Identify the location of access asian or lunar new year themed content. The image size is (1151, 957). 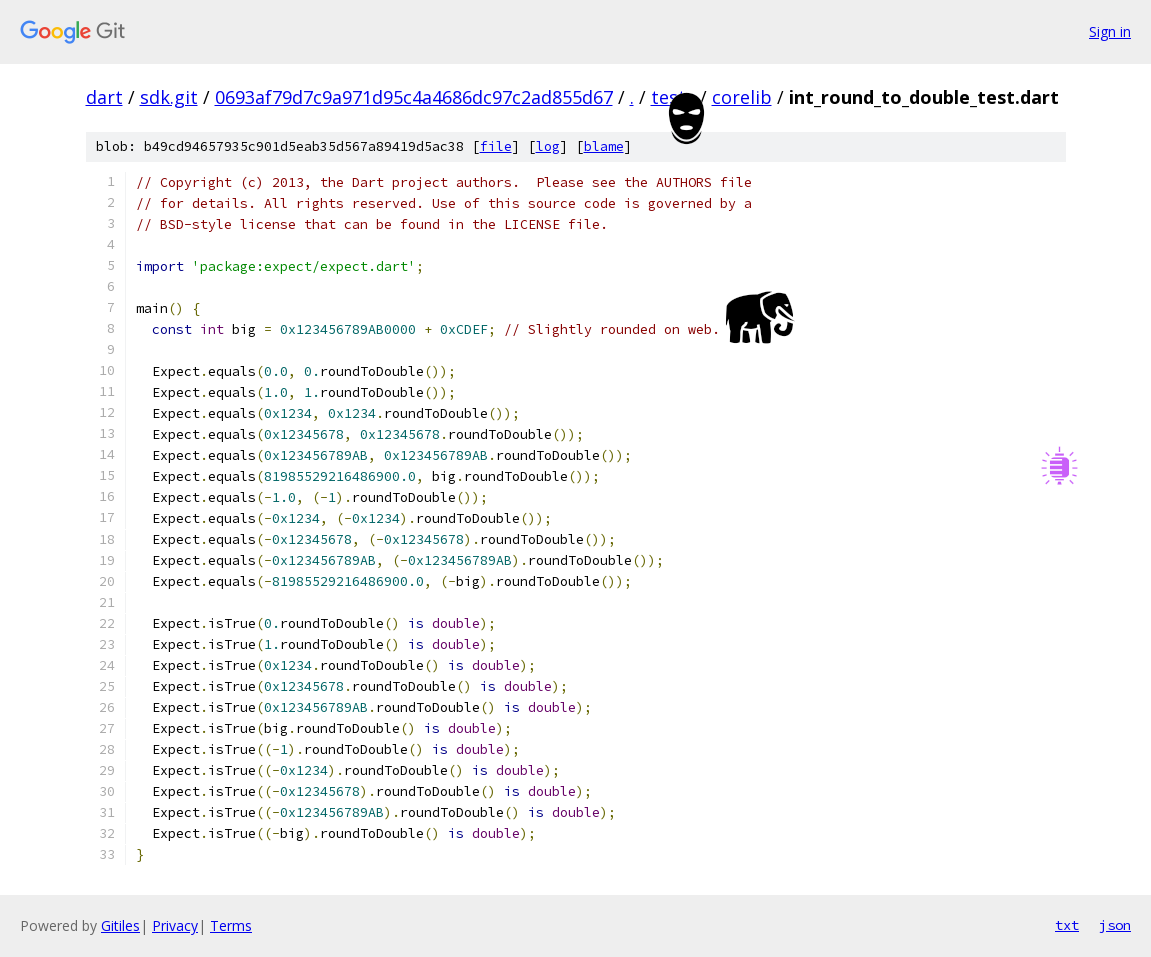
(1059, 465).